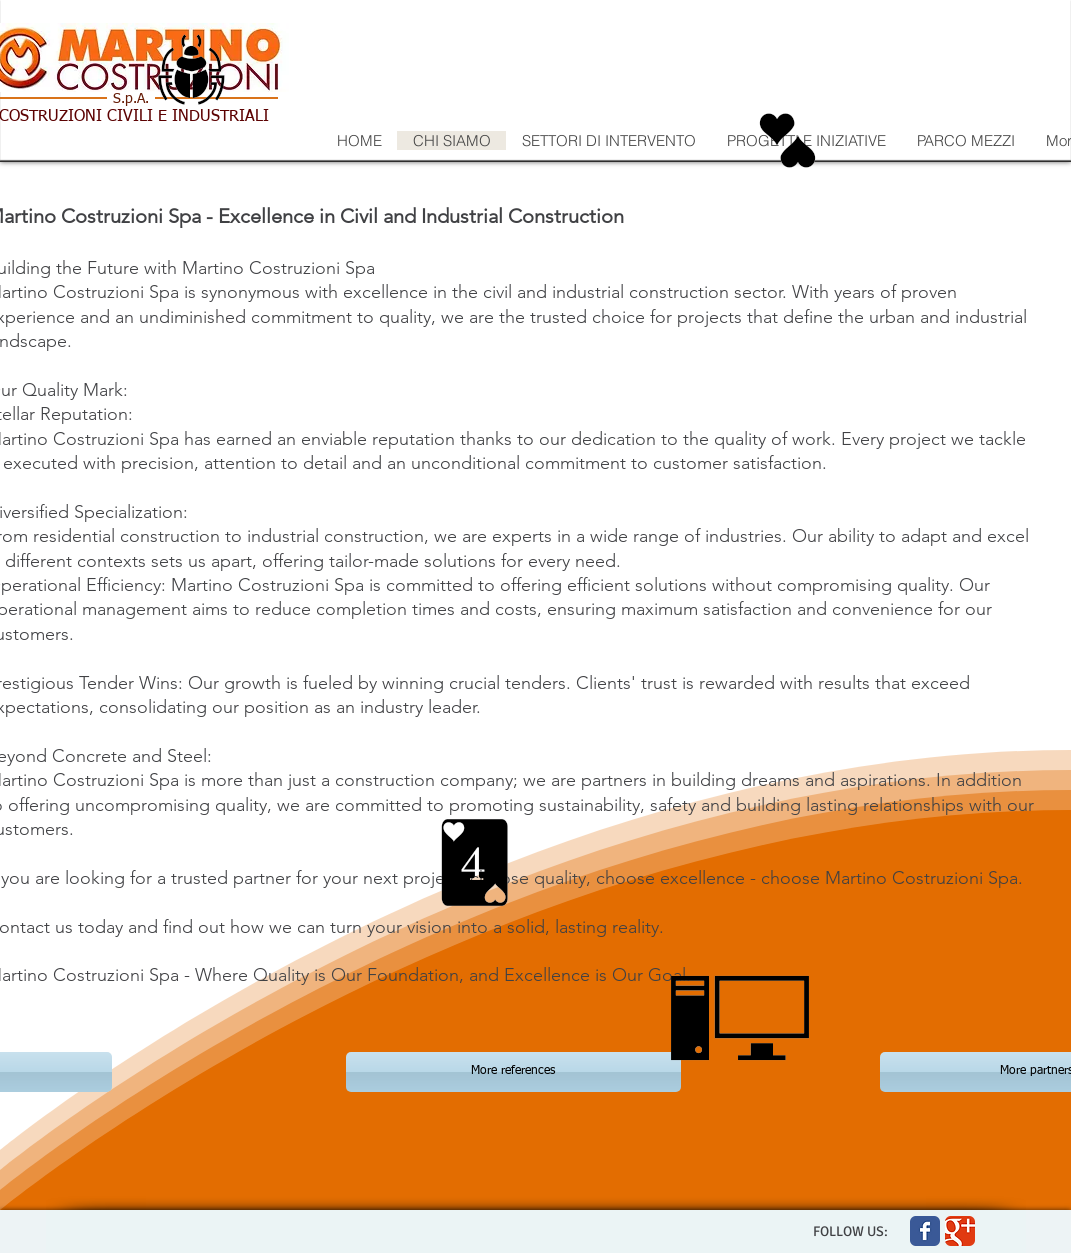  I want to click on four of hearts playing card, so click(474, 862).